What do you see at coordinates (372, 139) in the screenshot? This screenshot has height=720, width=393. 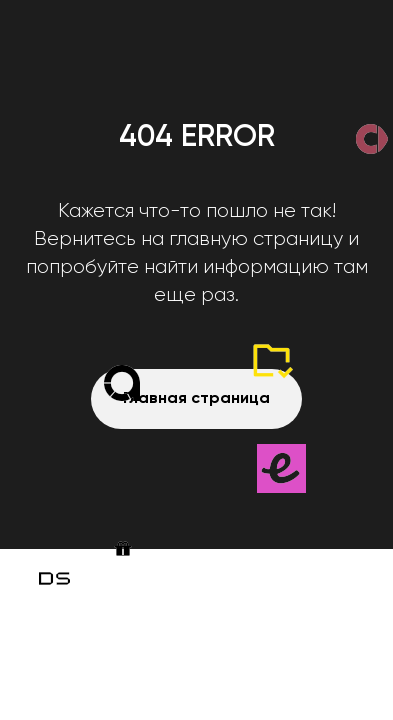 I see `smart brand logo` at bounding box center [372, 139].